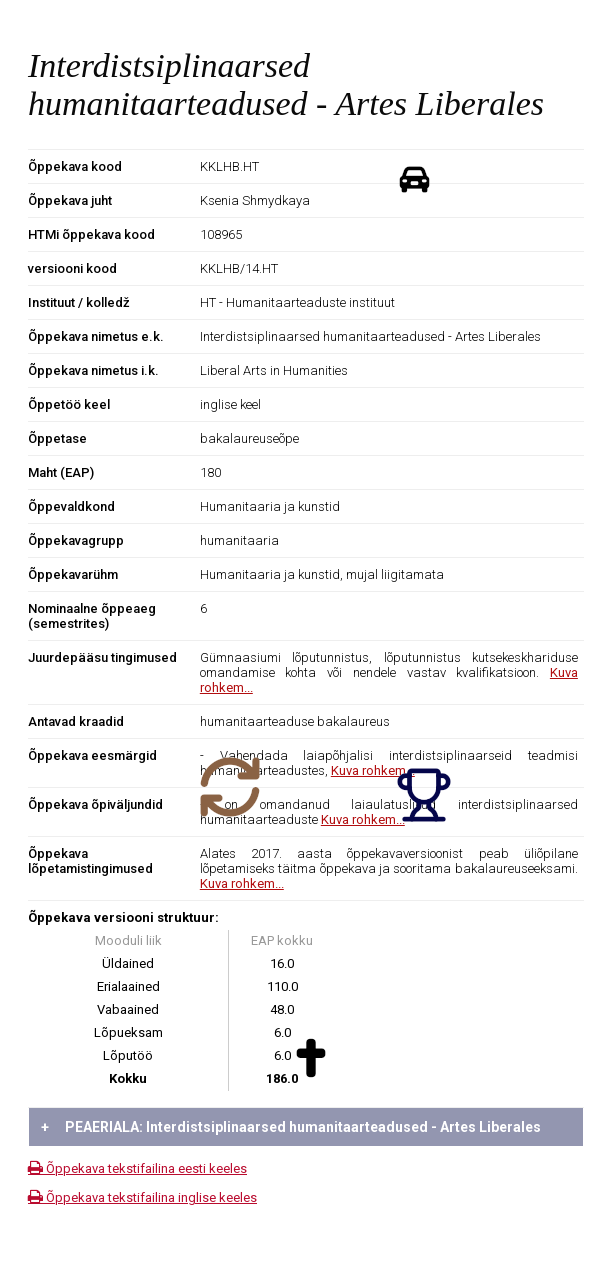  What do you see at coordinates (230, 787) in the screenshot?
I see `refresh or reload content` at bounding box center [230, 787].